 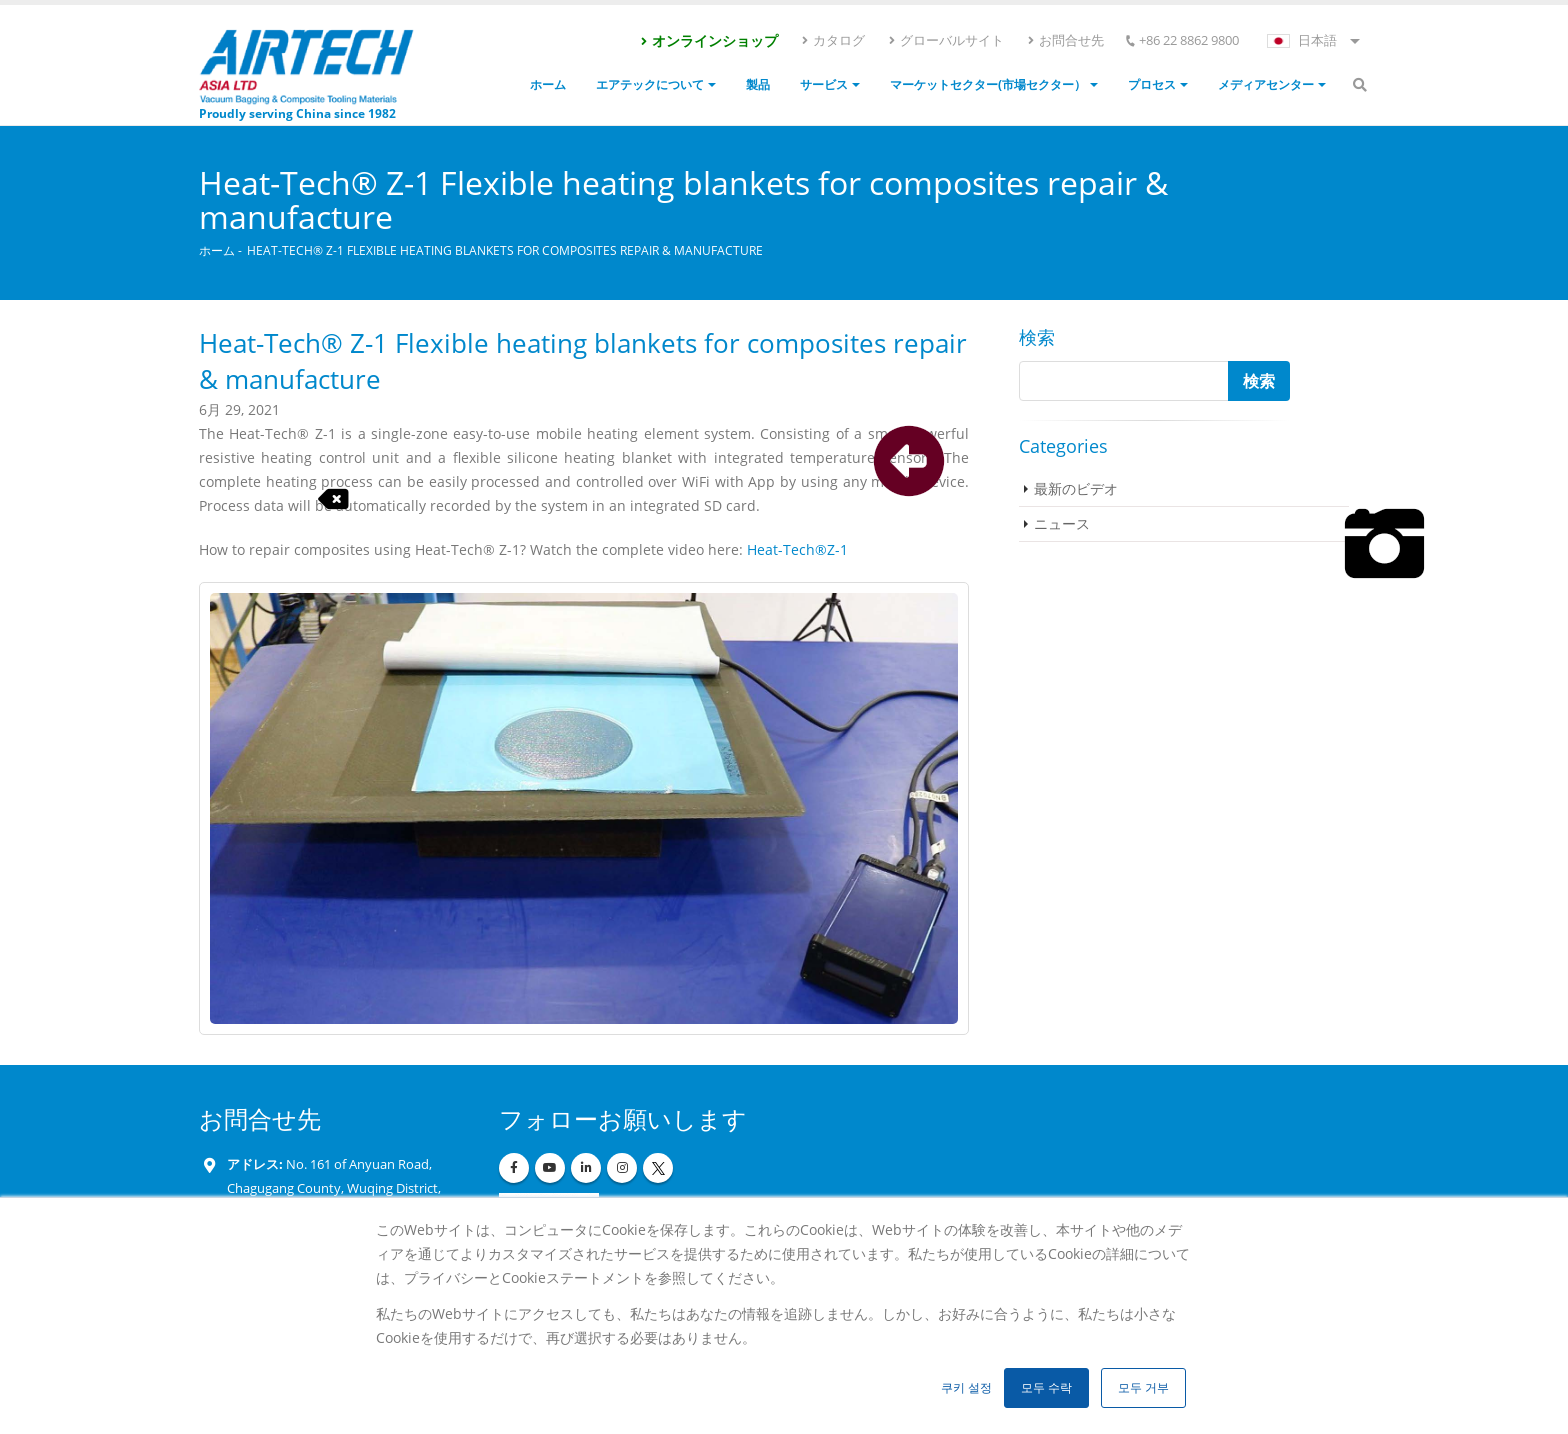 I want to click on delete the last character or input, so click(x=335, y=499).